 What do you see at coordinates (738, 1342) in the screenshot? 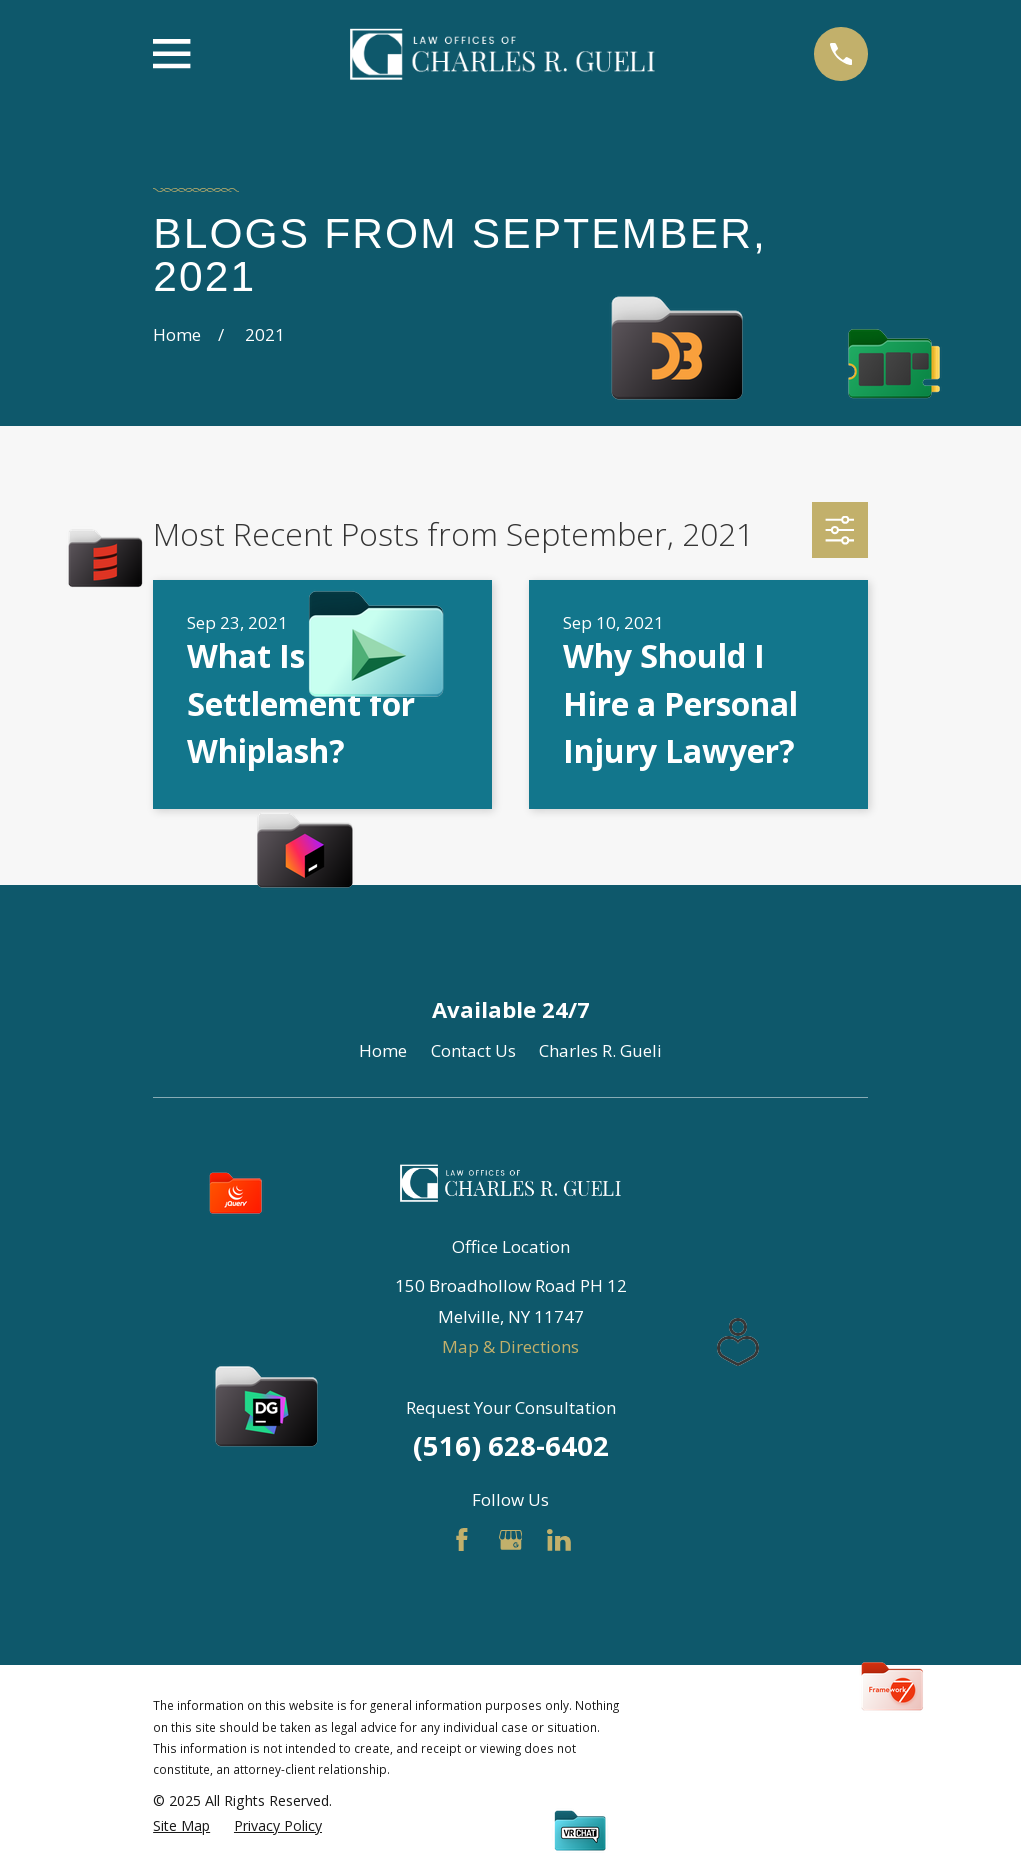
I see `access digital wellbeing settings` at bounding box center [738, 1342].